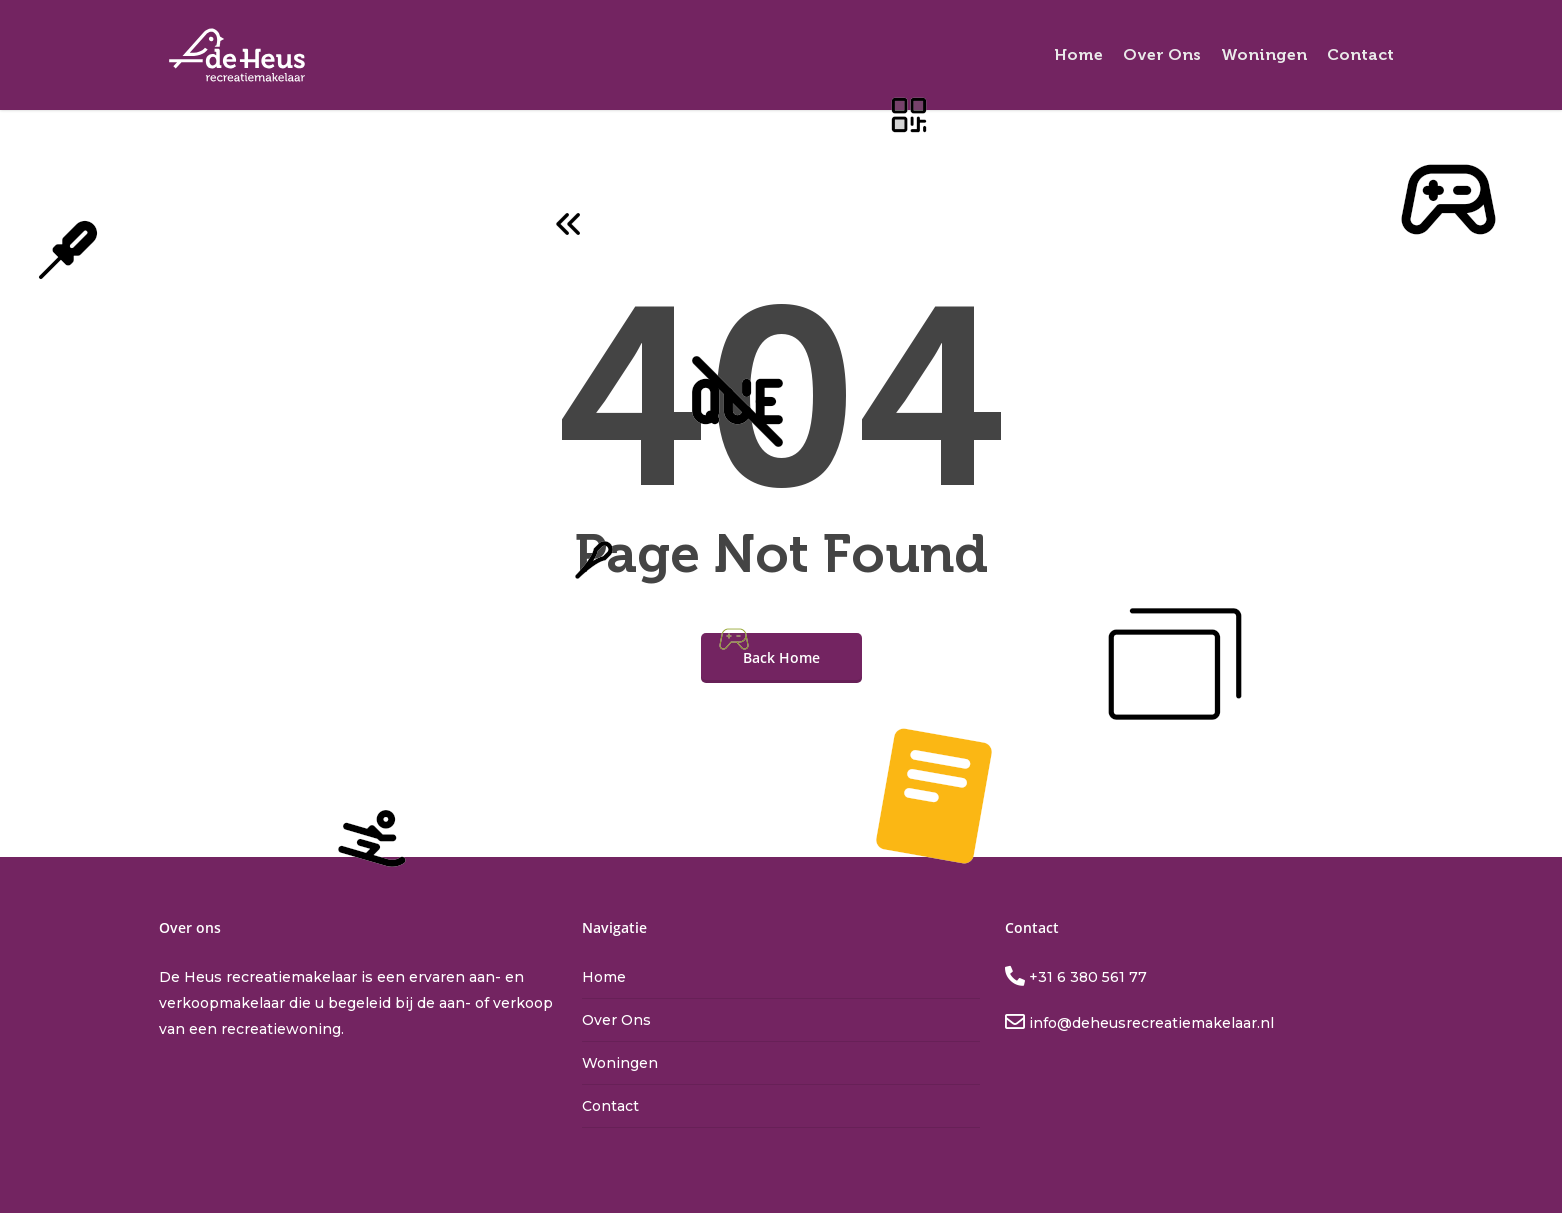 Image resolution: width=1562 pixels, height=1213 pixels. I want to click on access gaming features or games library, so click(734, 639).